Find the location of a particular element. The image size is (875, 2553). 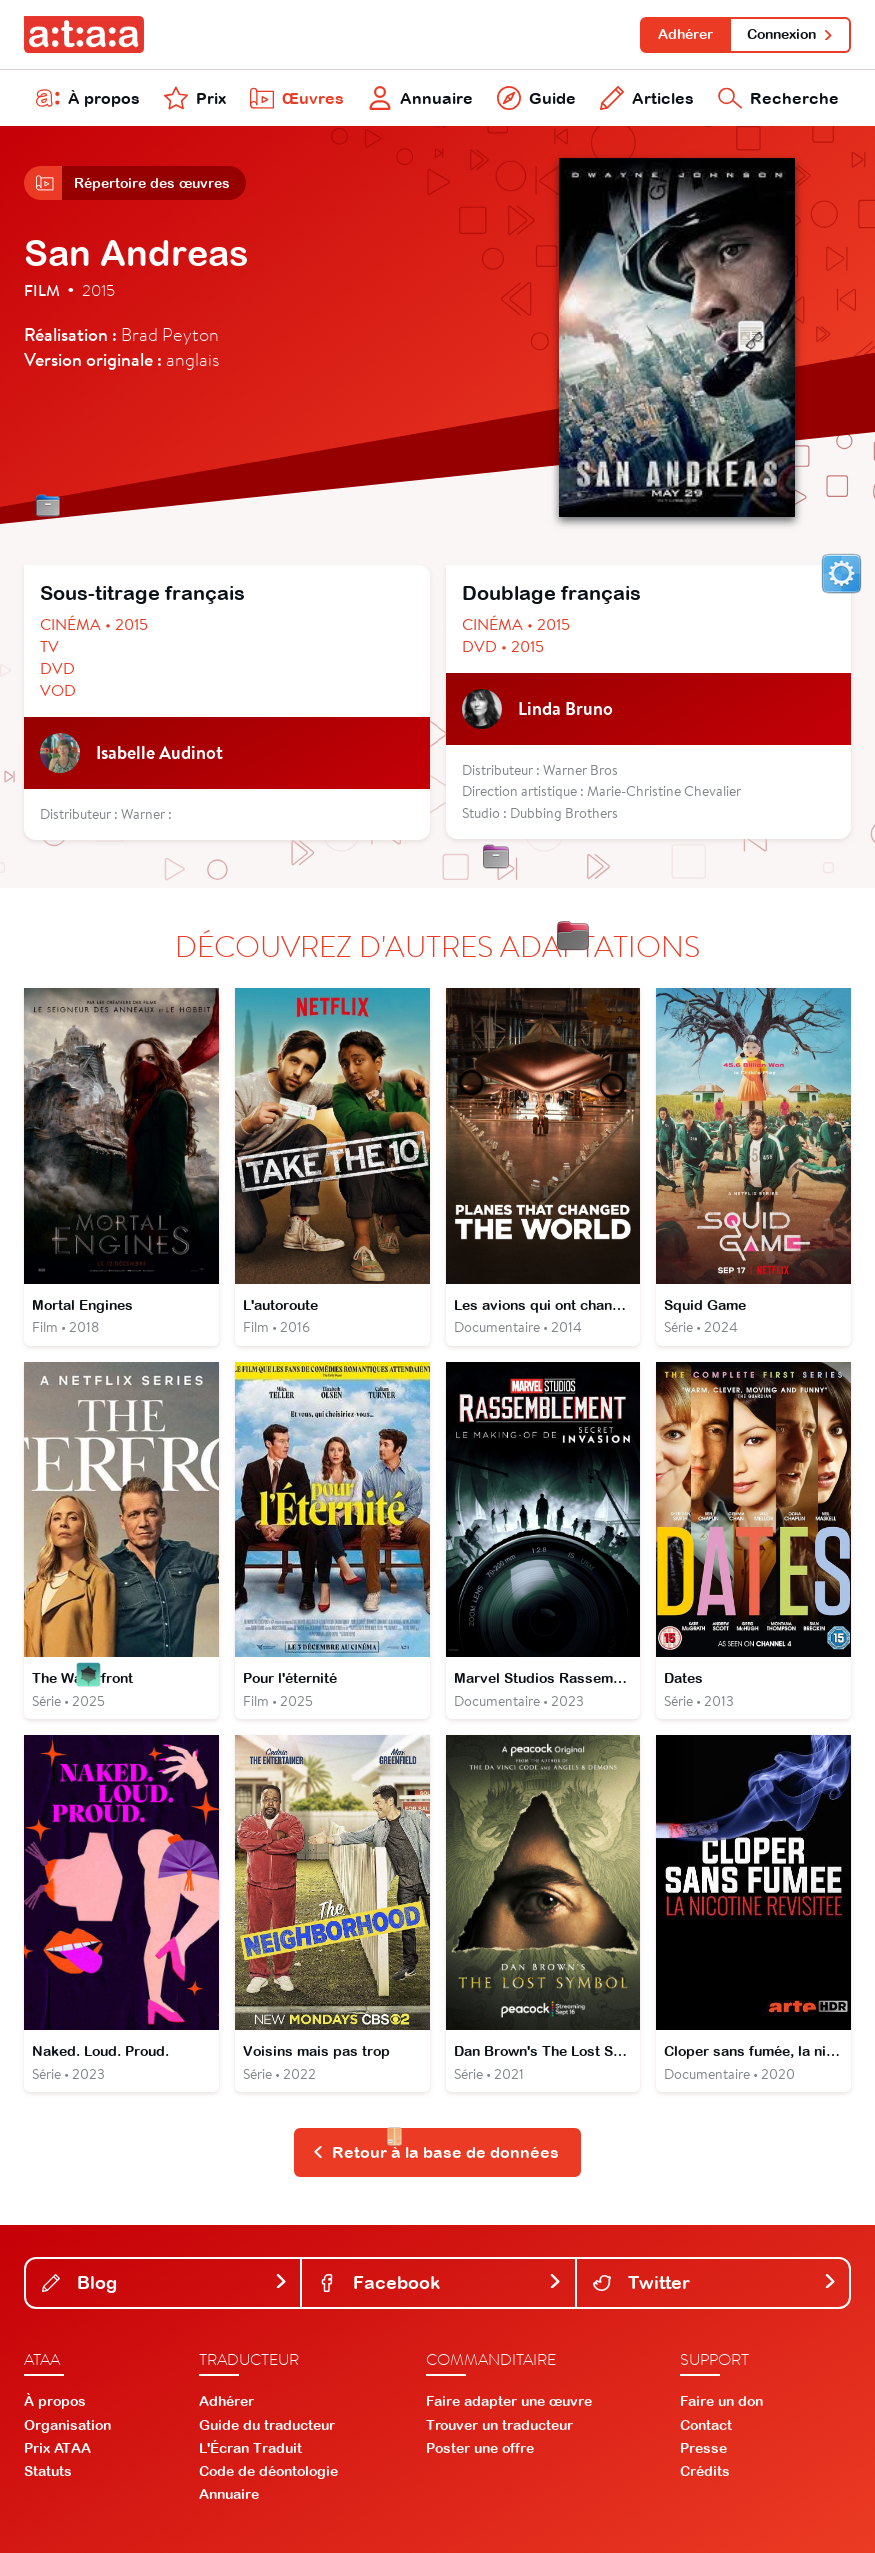

open file manager application is located at coordinates (48, 505).